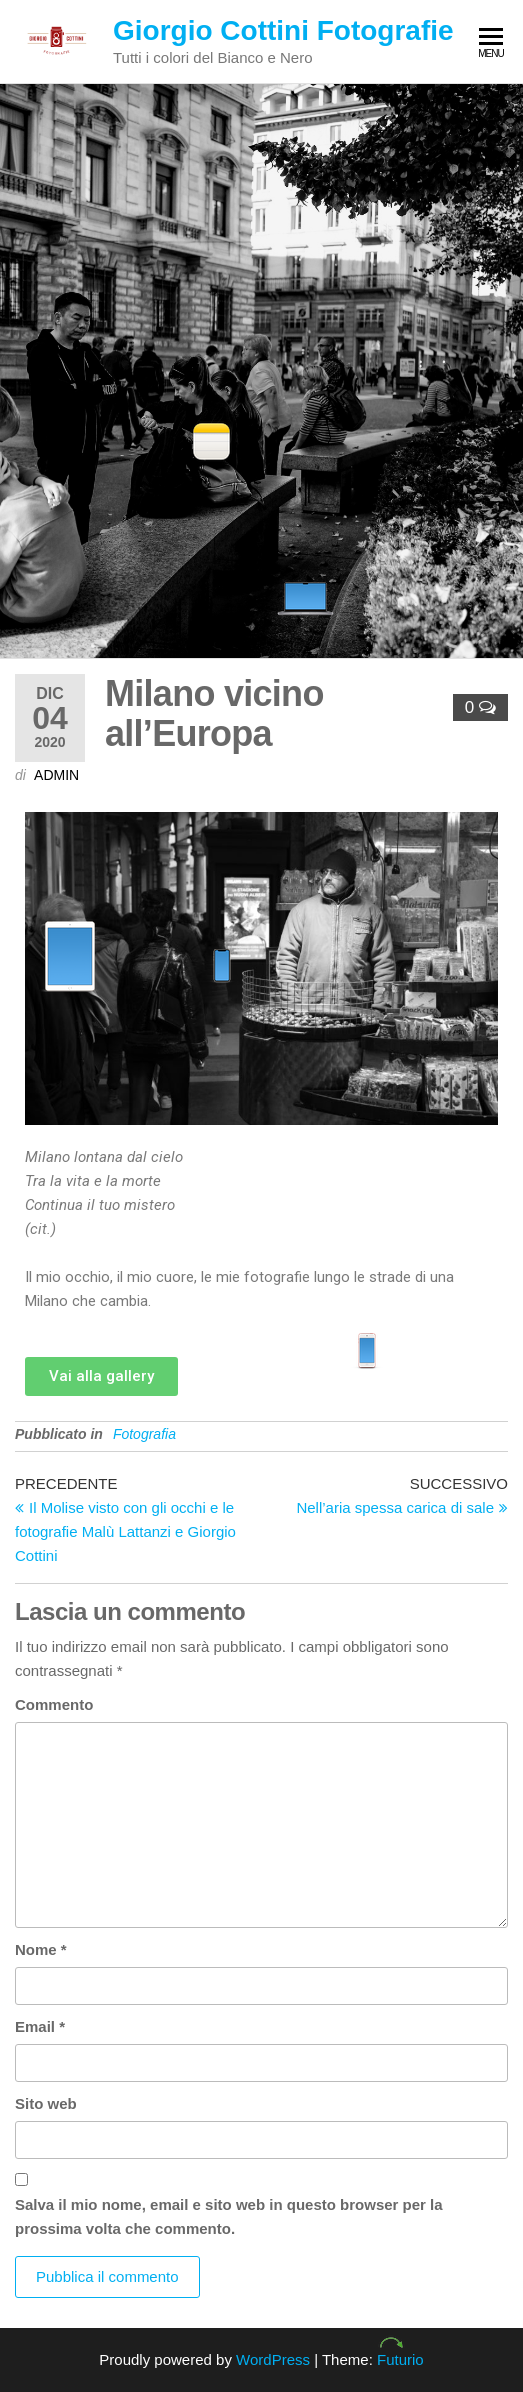  Describe the element at coordinates (391, 2342) in the screenshot. I see `redo the last undone action` at that location.